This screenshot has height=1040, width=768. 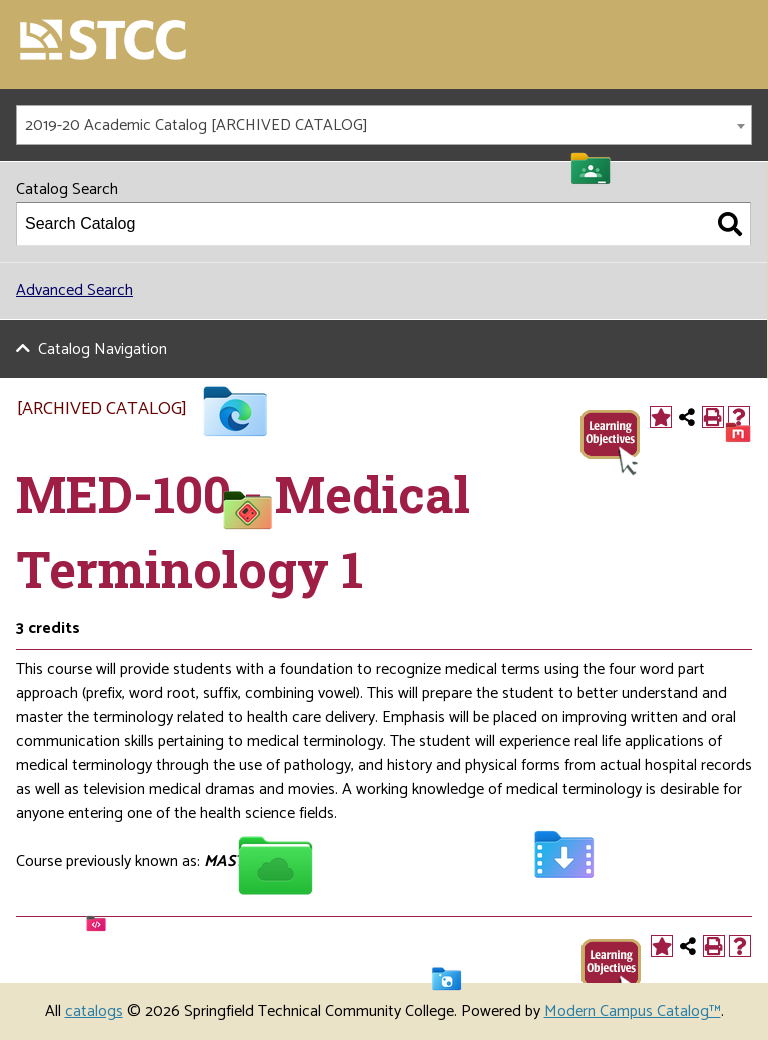 What do you see at coordinates (235, 413) in the screenshot?
I see `open folder containing microsoft edge files` at bounding box center [235, 413].